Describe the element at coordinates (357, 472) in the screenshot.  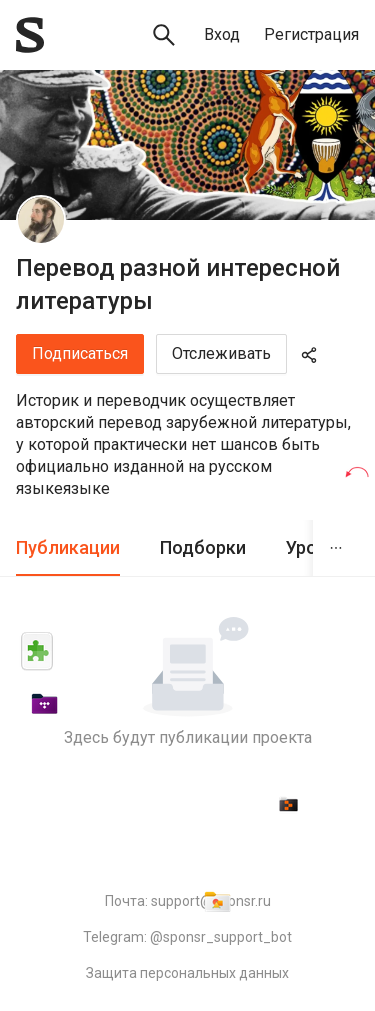
I see `undo the last action` at that location.